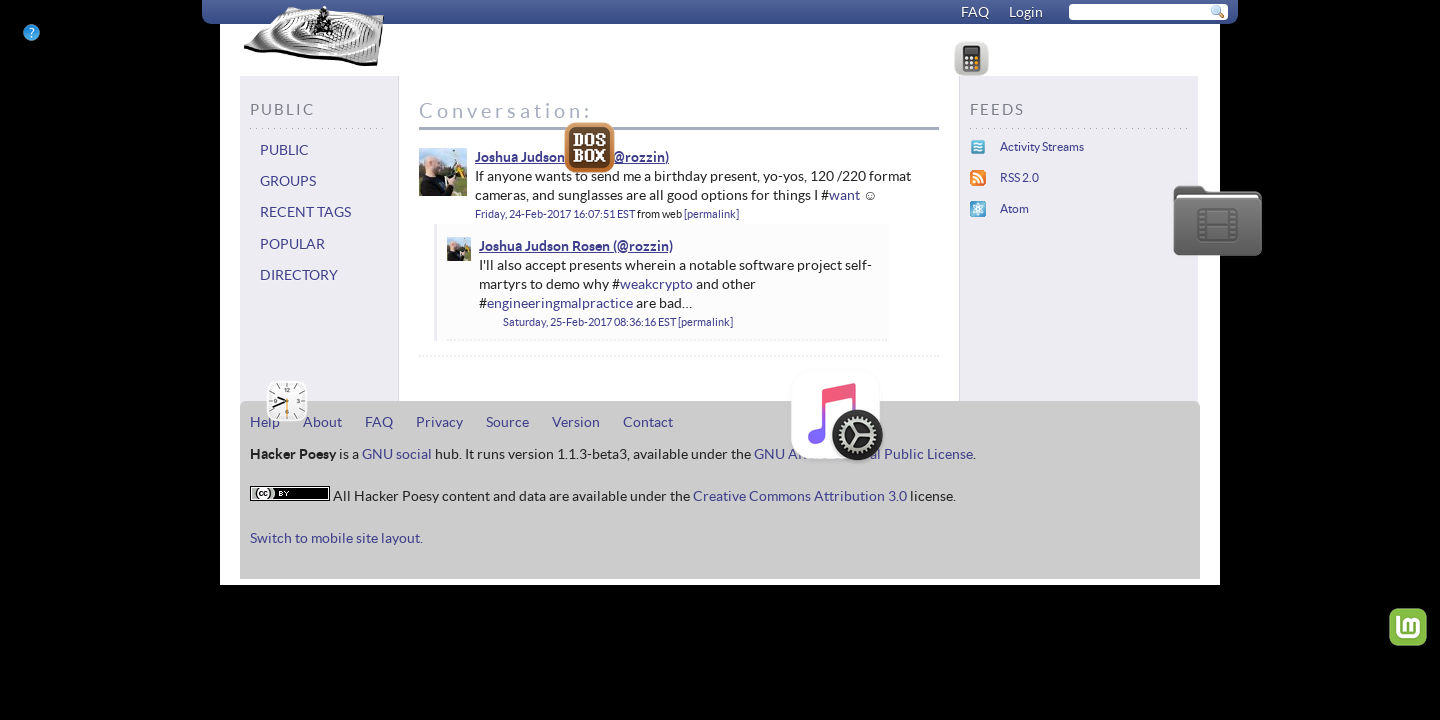  Describe the element at coordinates (31, 32) in the screenshot. I see `open help or support documentation` at that location.